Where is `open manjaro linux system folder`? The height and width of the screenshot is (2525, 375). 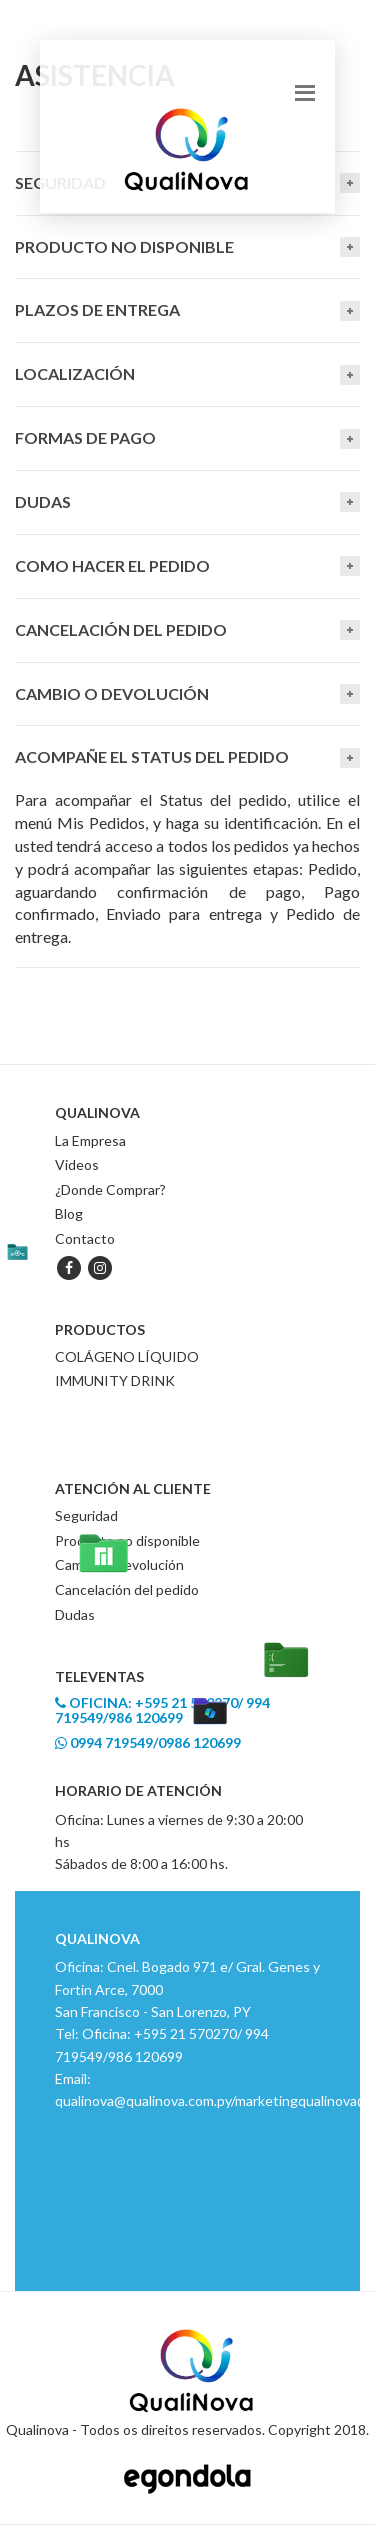
open manjaro linux system folder is located at coordinates (103, 1554).